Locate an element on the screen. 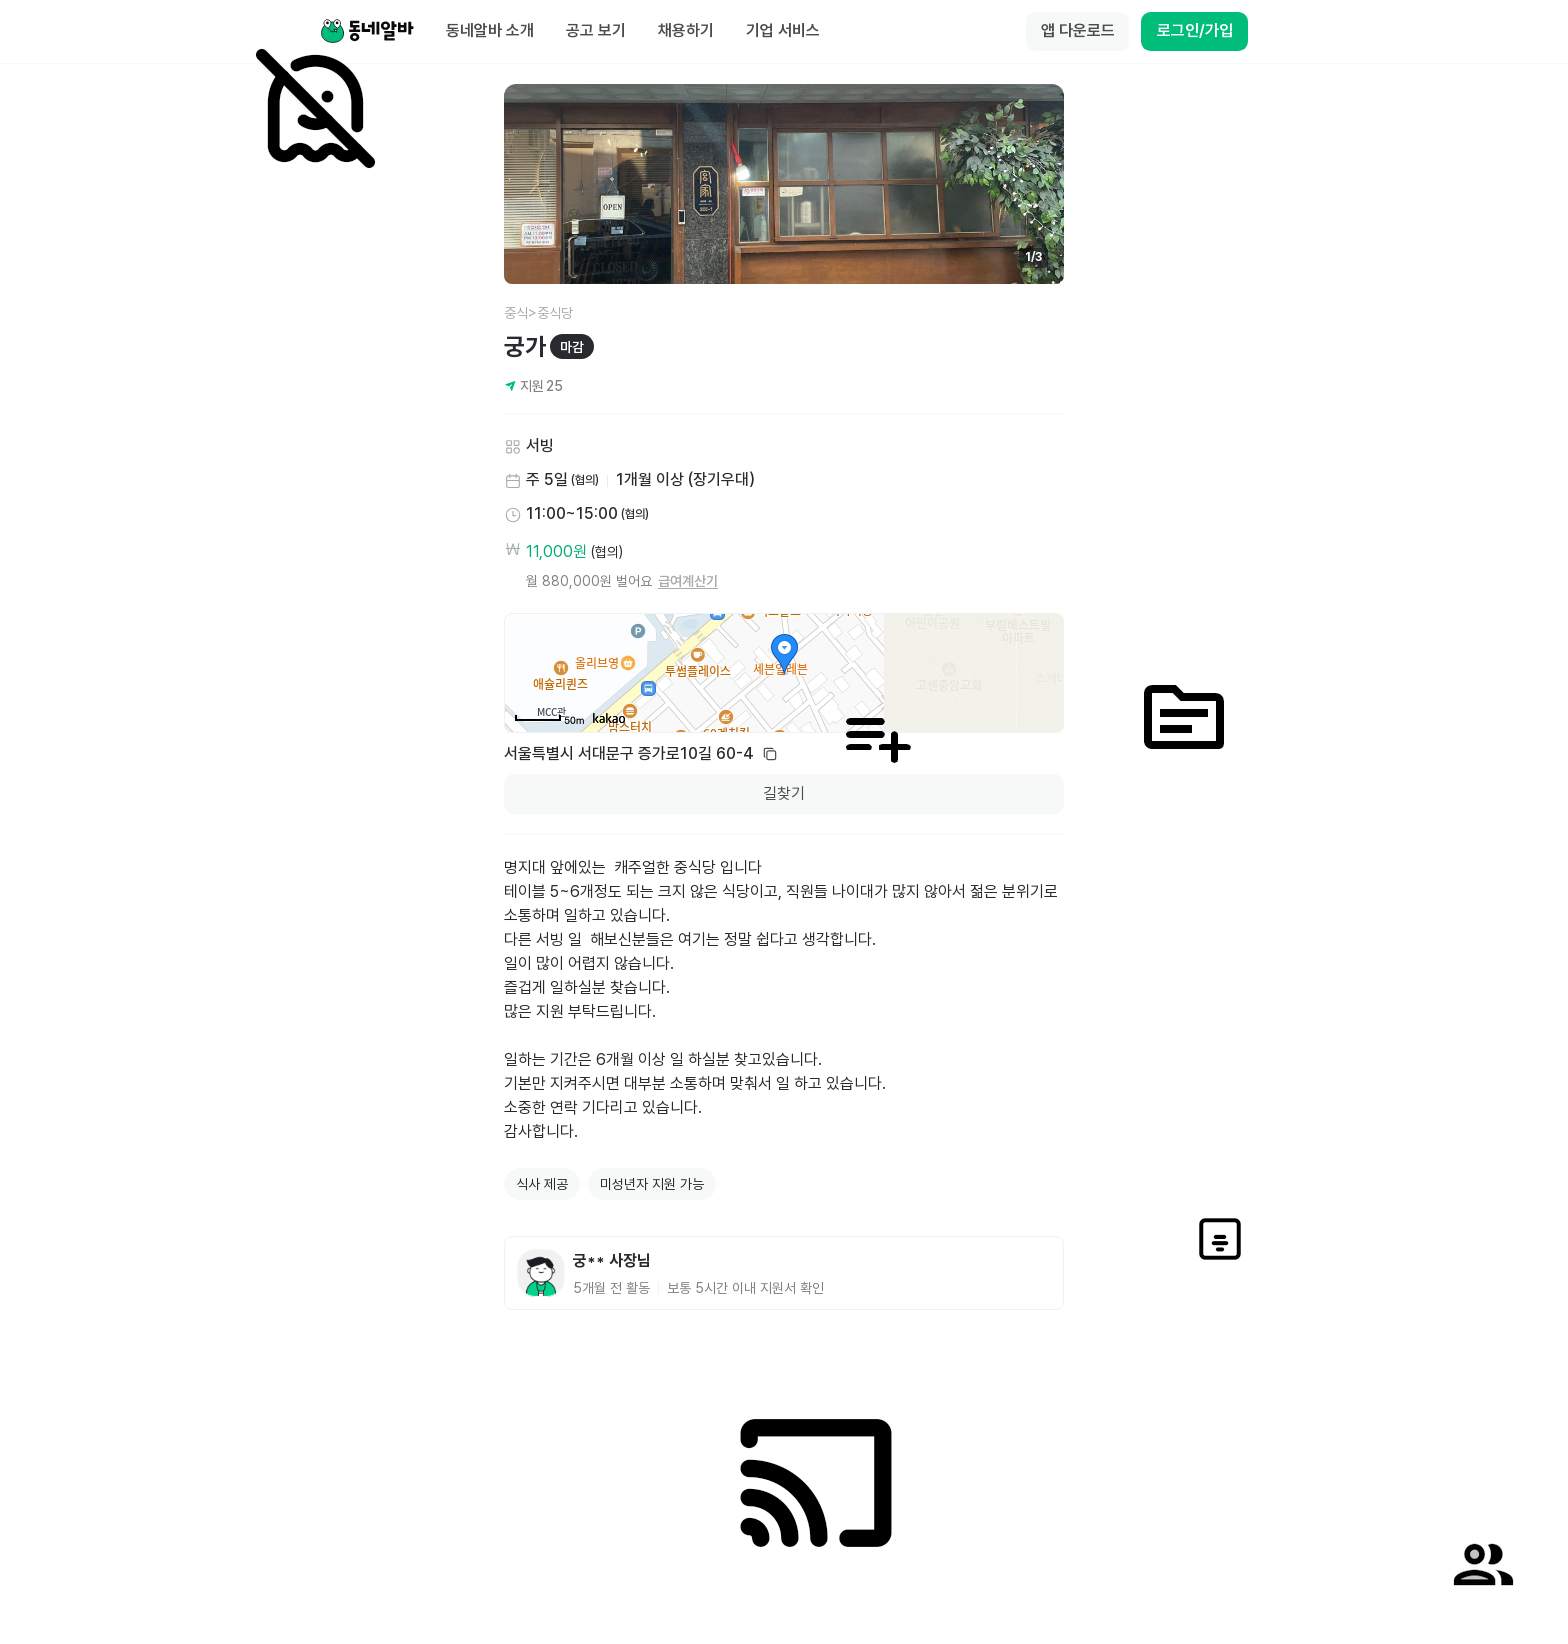 This screenshot has width=1568, height=1644. view contacts or people list is located at coordinates (1483, 1564).